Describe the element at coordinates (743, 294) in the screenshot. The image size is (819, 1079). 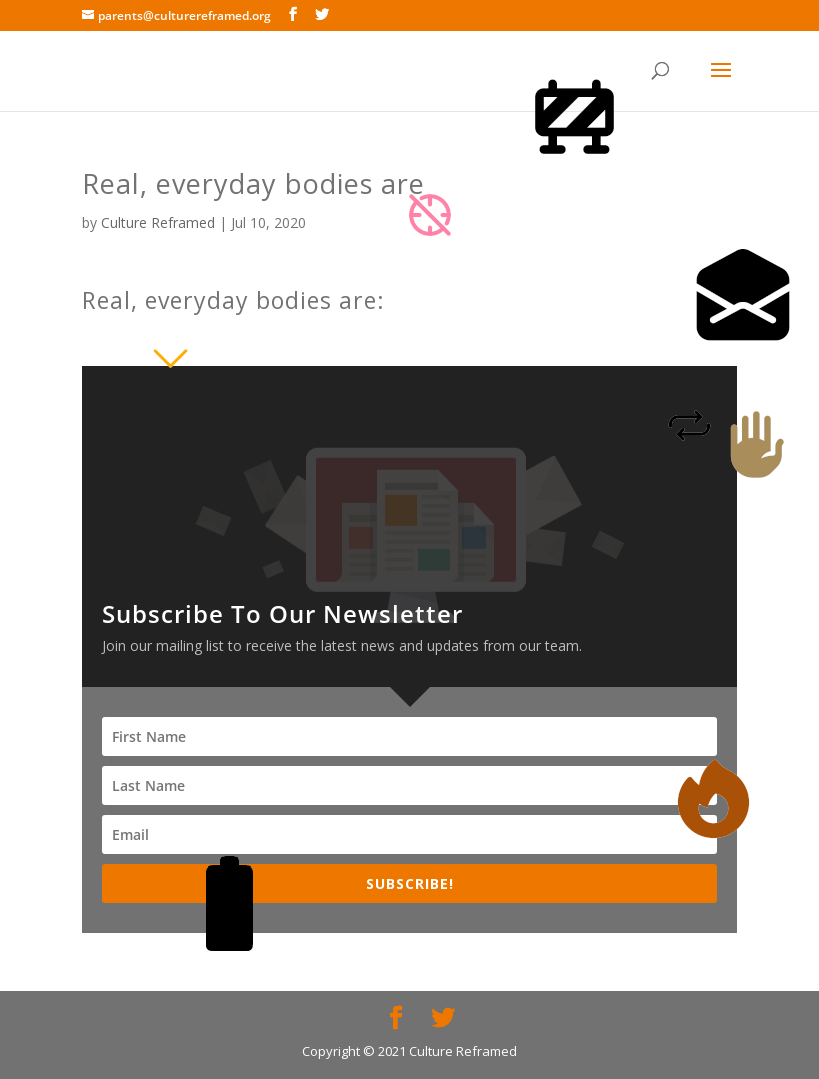
I see `view opened or read messages` at that location.